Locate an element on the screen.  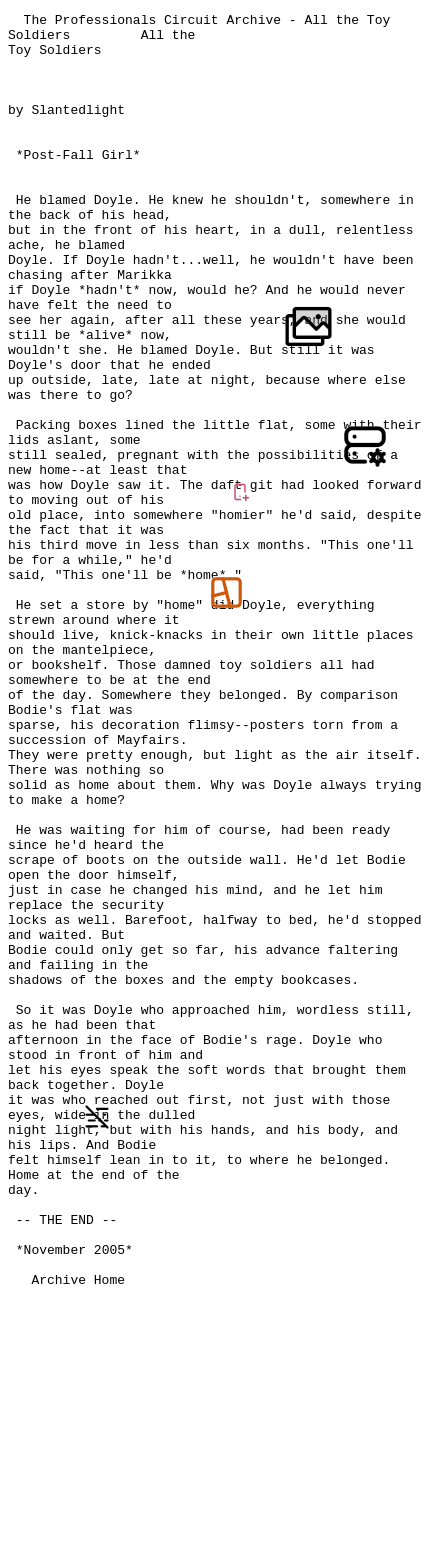
access server configuration settings is located at coordinates (365, 445).